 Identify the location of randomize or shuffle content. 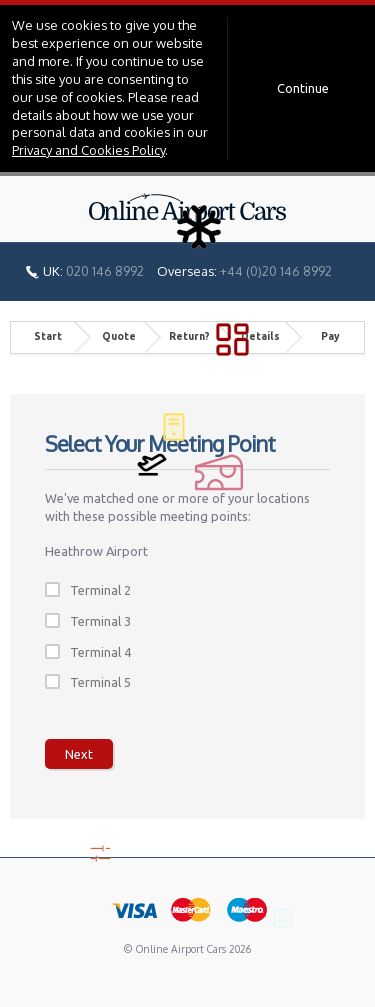
(282, 918).